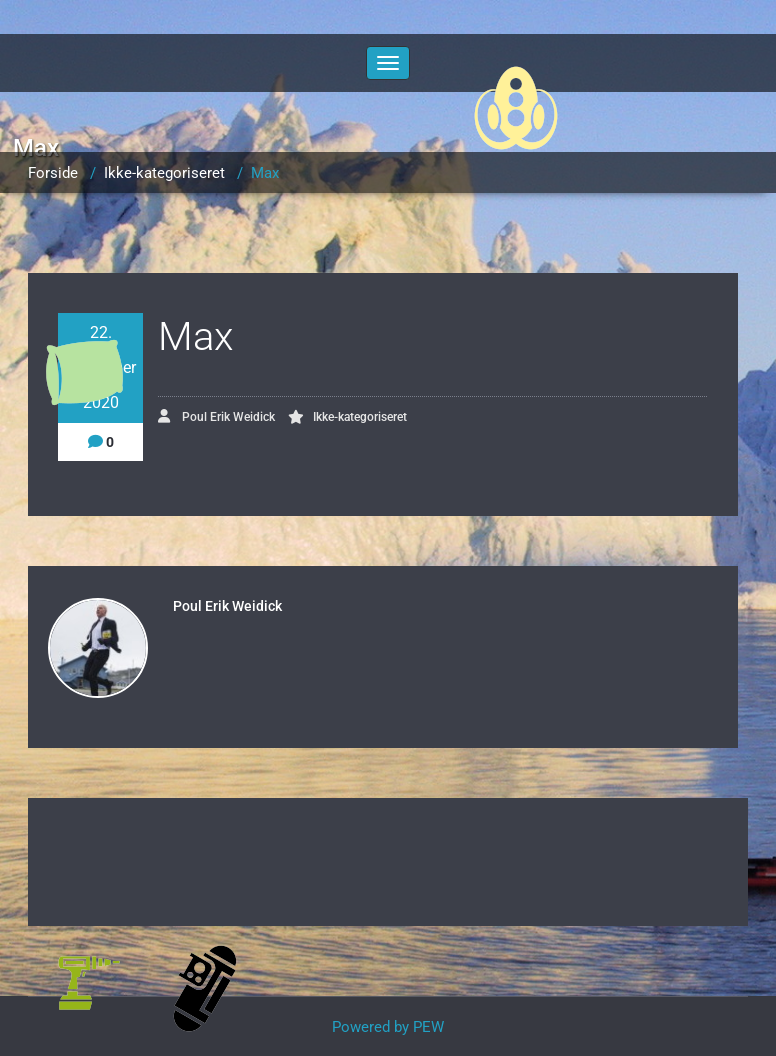  What do you see at coordinates (84, 372) in the screenshot?
I see `indicates sleep mode or rest state` at bounding box center [84, 372].